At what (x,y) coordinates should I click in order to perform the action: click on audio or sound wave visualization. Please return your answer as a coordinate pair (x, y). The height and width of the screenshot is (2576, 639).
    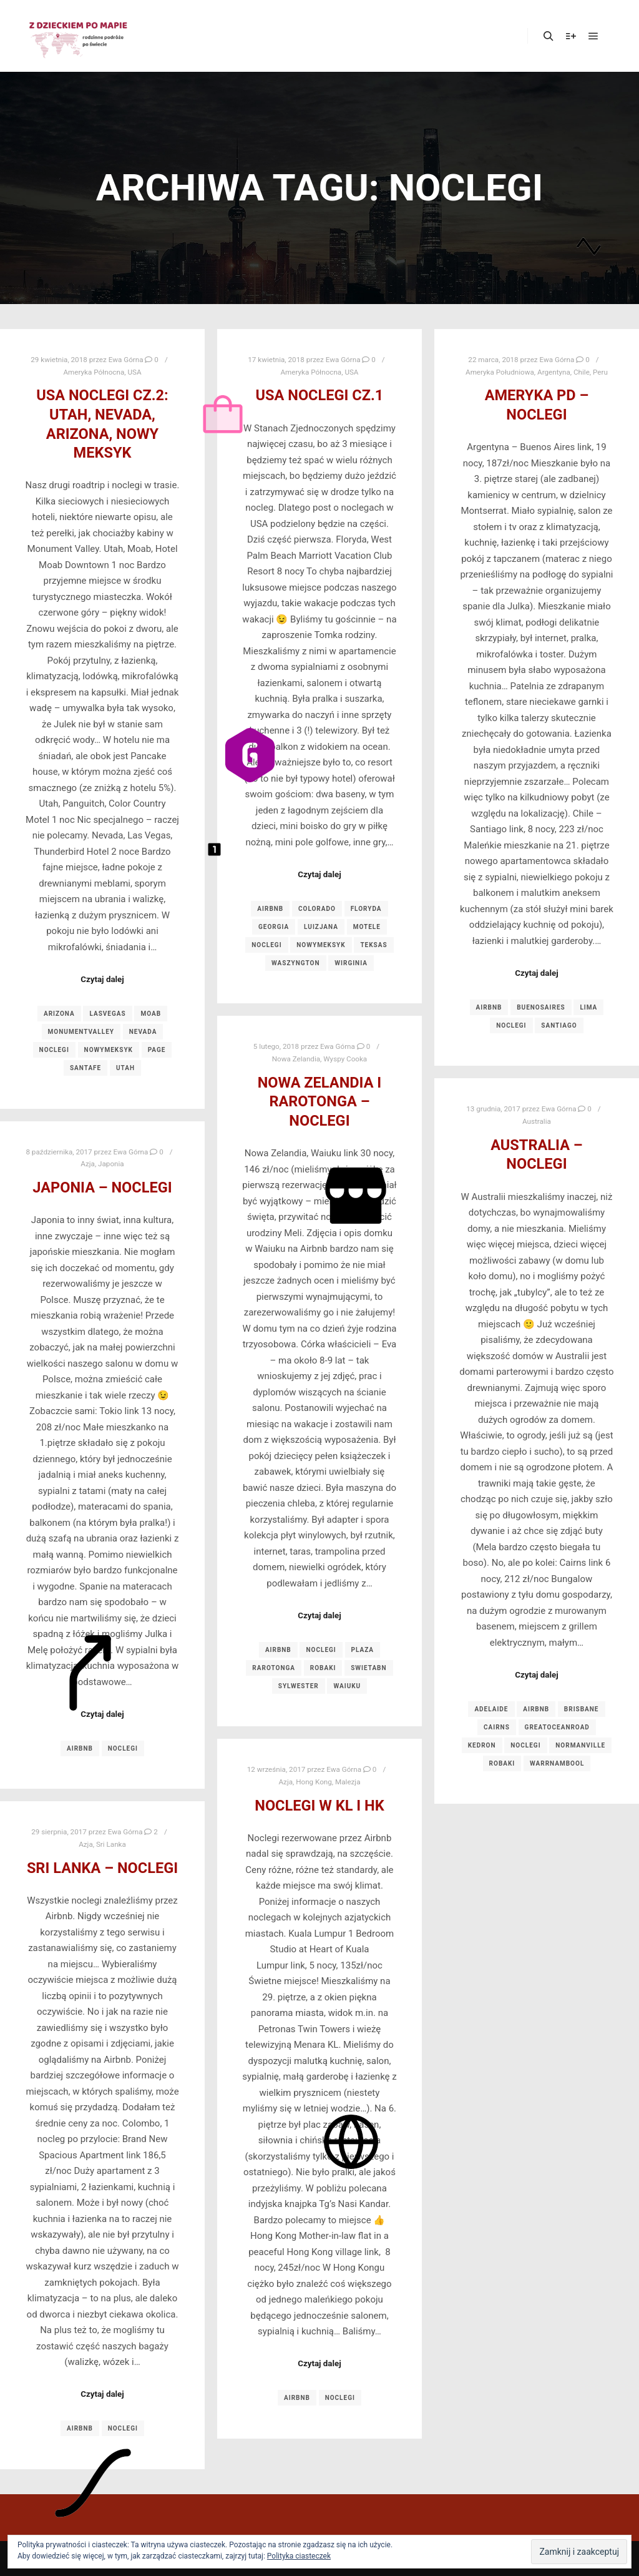
    Looking at the image, I should click on (588, 246).